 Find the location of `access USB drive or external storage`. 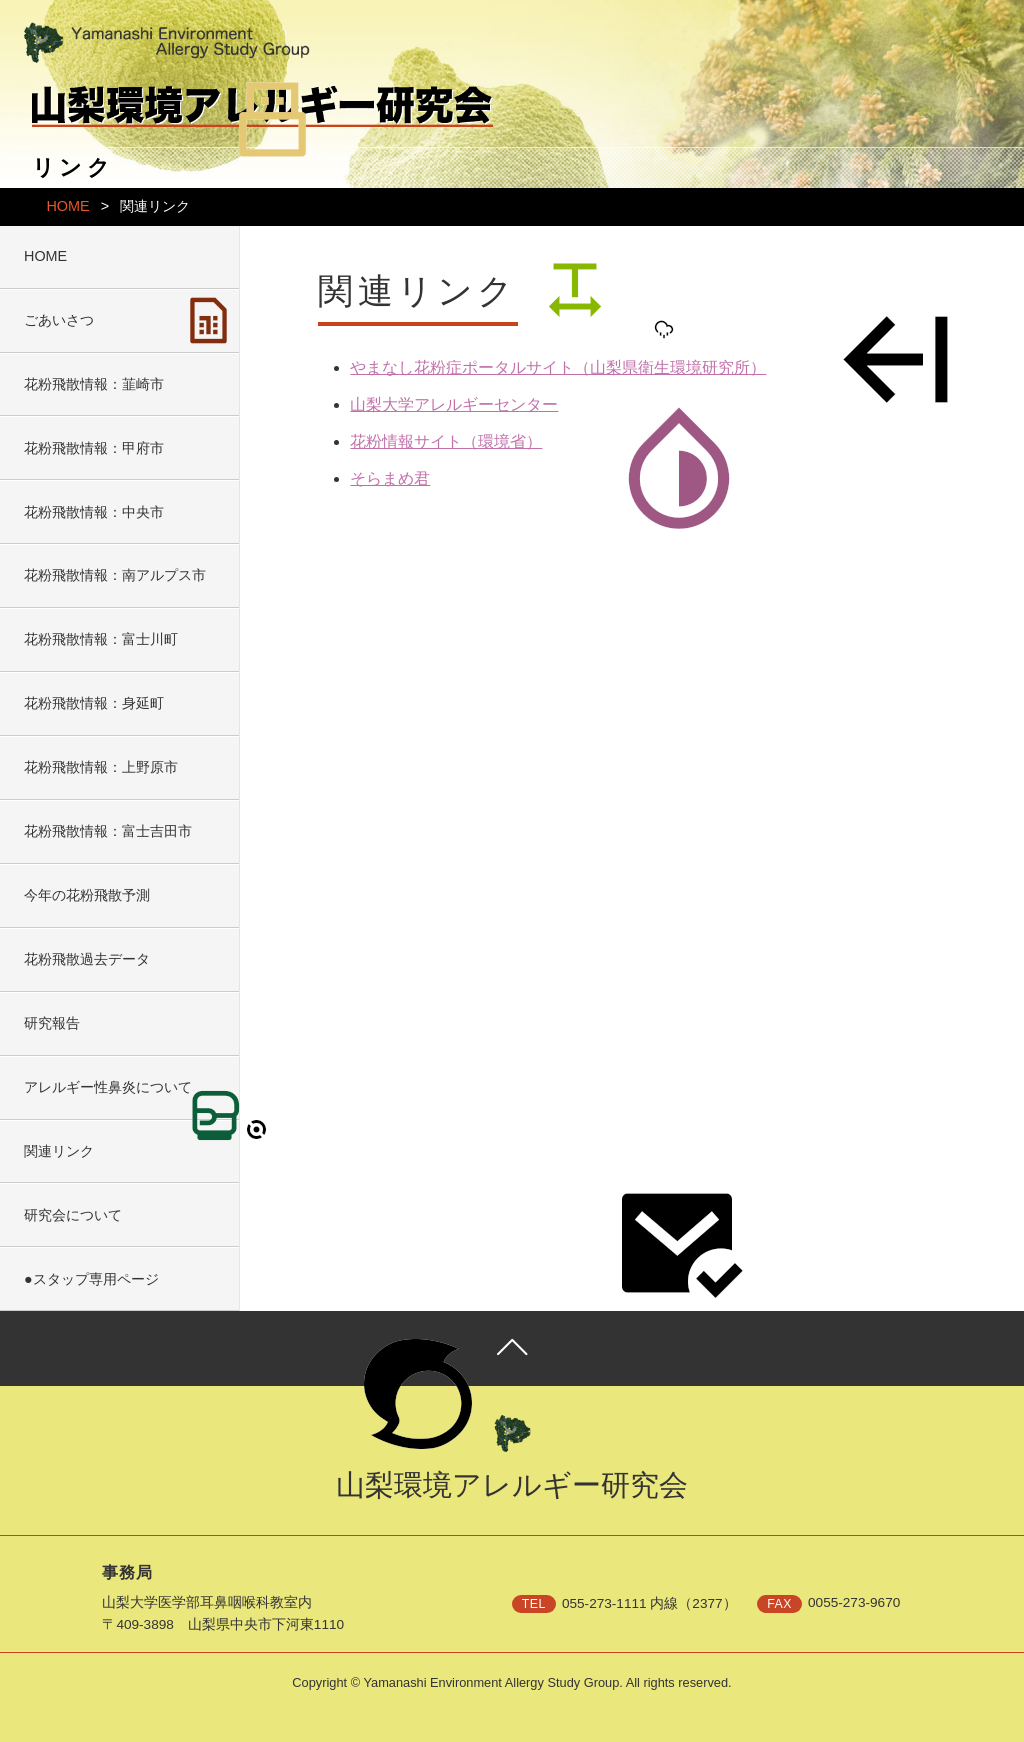

access USB drive or external storage is located at coordinates (272, 119).